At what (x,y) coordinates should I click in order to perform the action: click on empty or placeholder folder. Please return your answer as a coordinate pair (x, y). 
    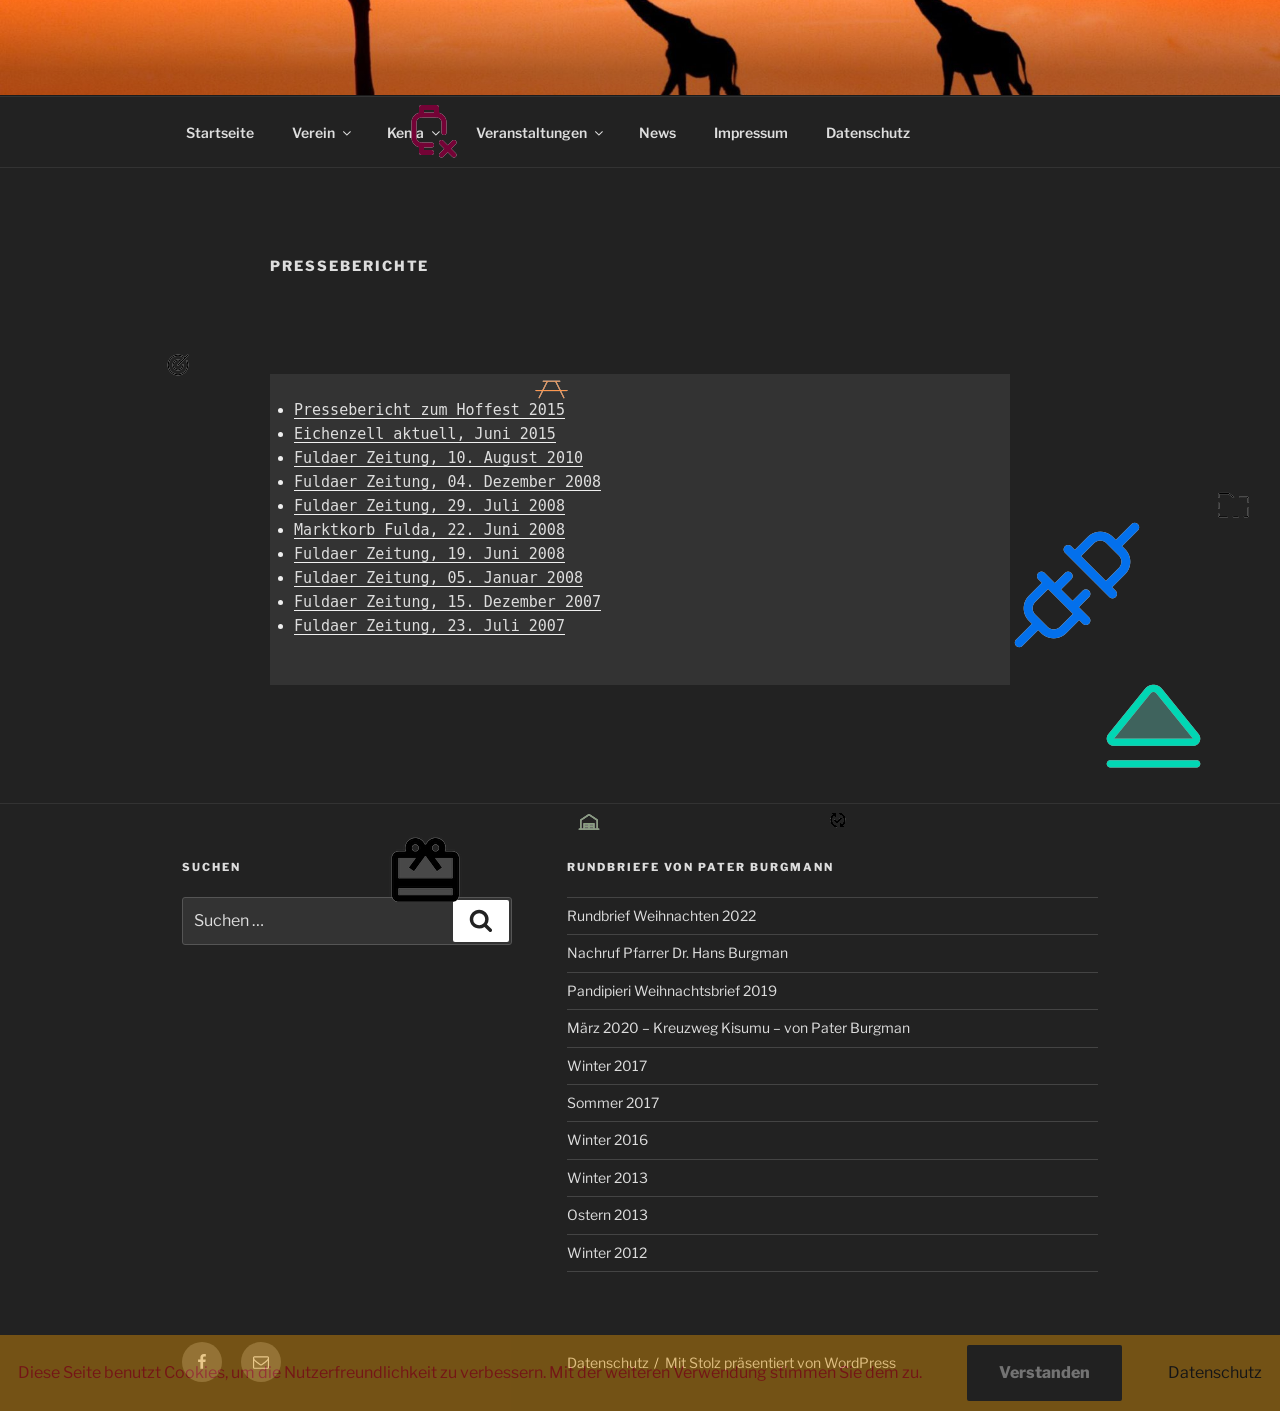
    Looking at the image, I should click on (1233, 504).